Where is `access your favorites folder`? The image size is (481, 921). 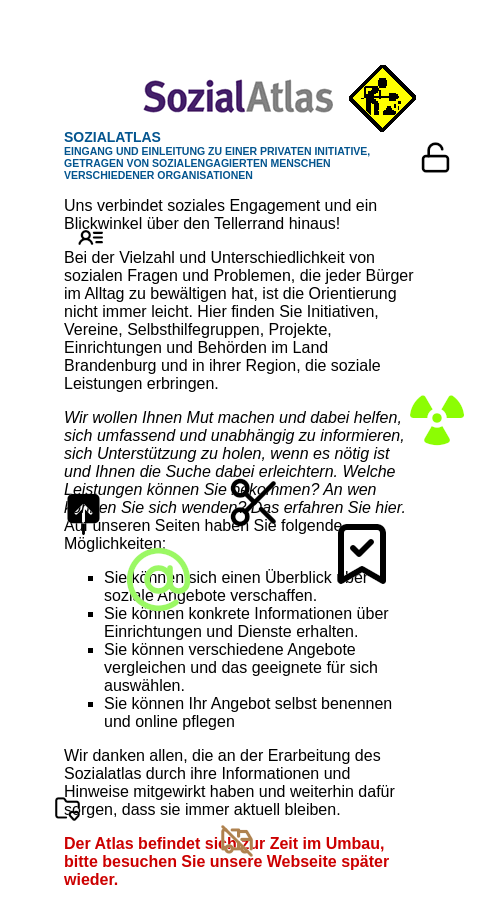 access your favorites folder is located at coordinates (67, 808).